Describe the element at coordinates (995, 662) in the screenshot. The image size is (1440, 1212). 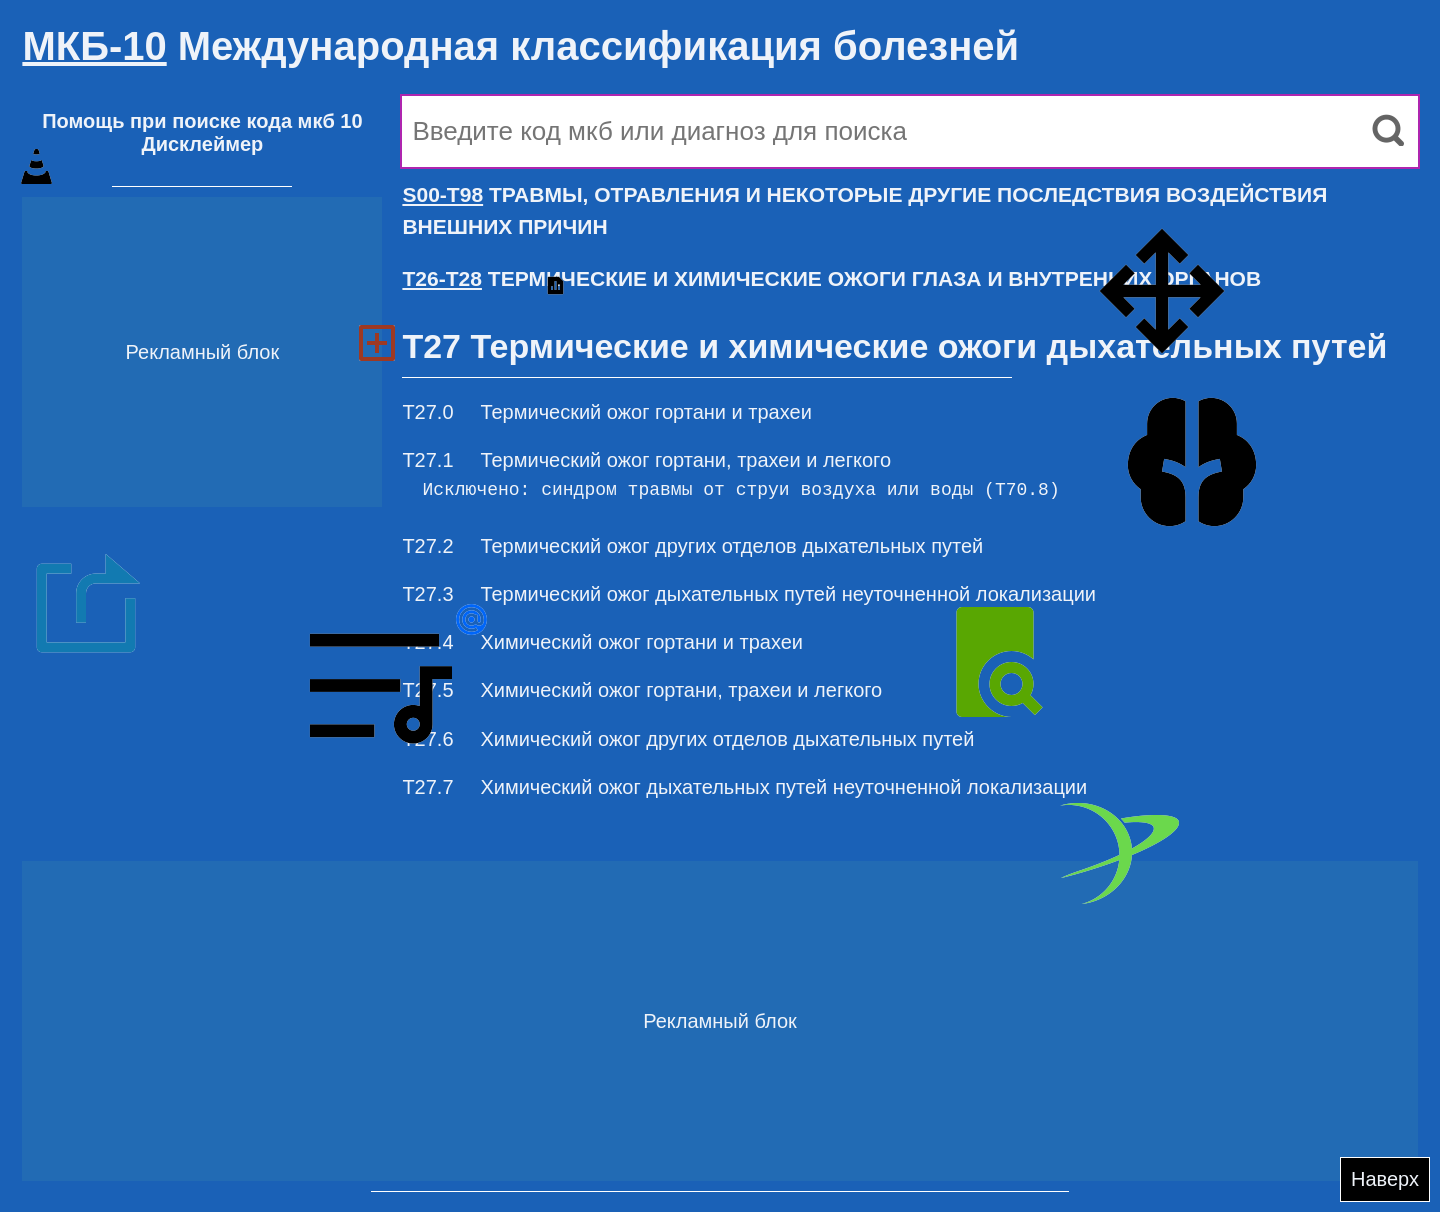
I see `find my phone feature` at that location.